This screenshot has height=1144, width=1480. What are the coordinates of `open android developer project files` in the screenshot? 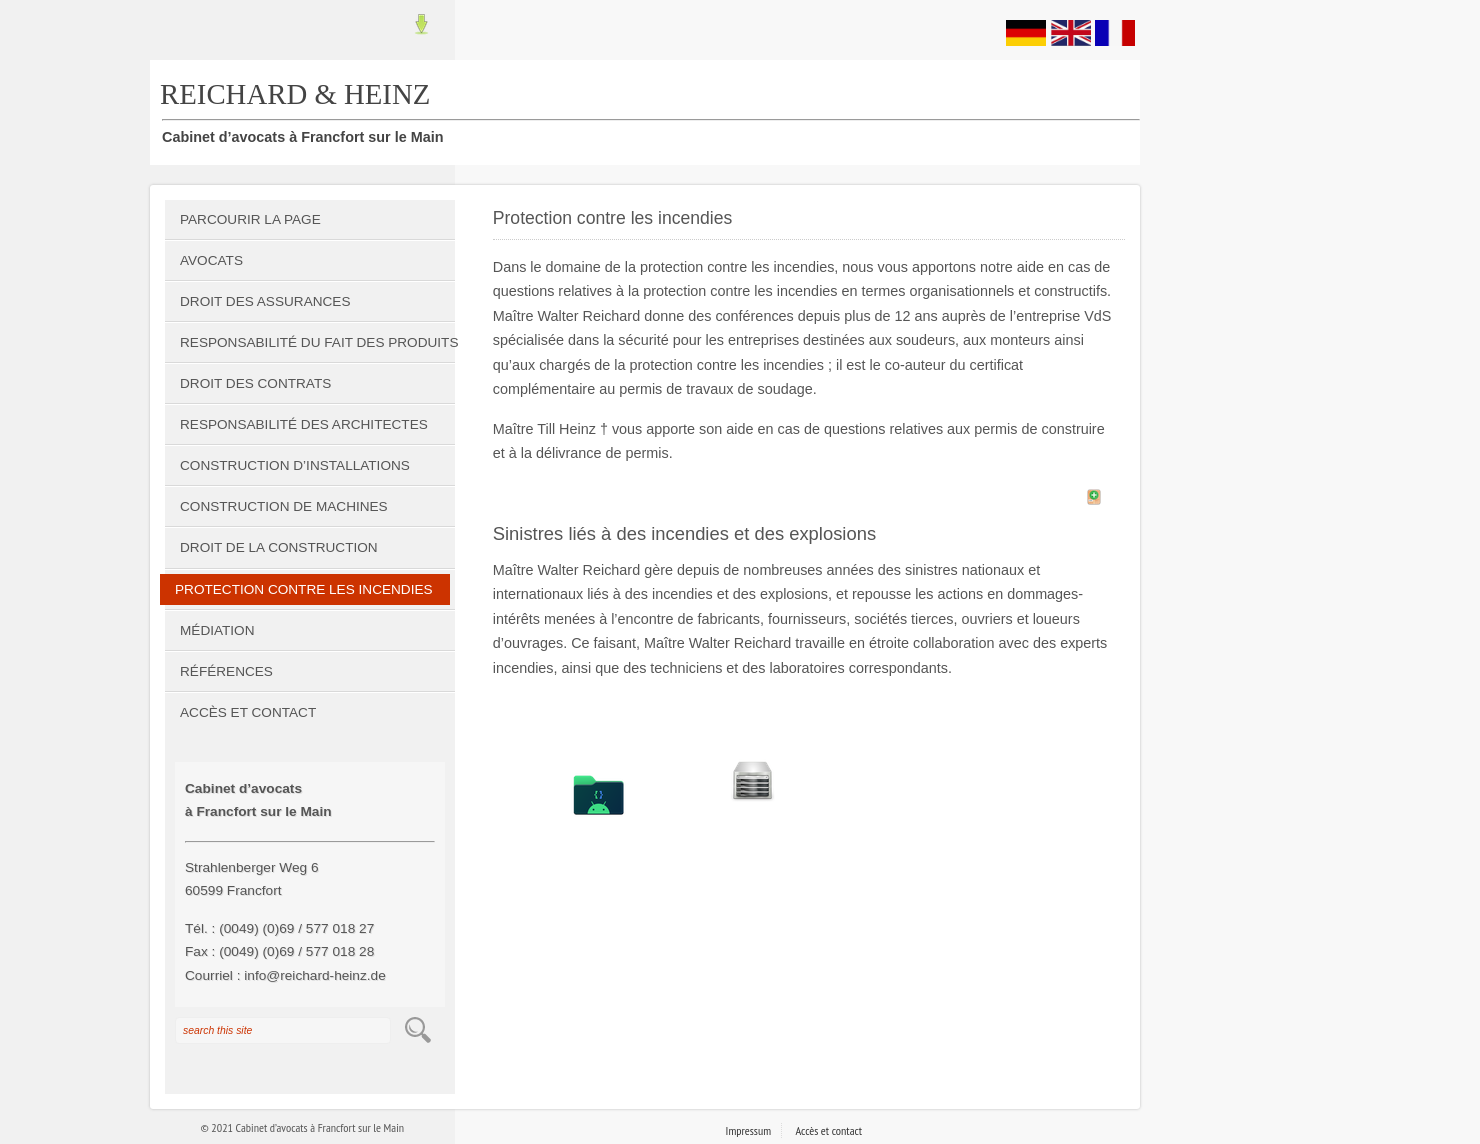 It's located at (598, 796).